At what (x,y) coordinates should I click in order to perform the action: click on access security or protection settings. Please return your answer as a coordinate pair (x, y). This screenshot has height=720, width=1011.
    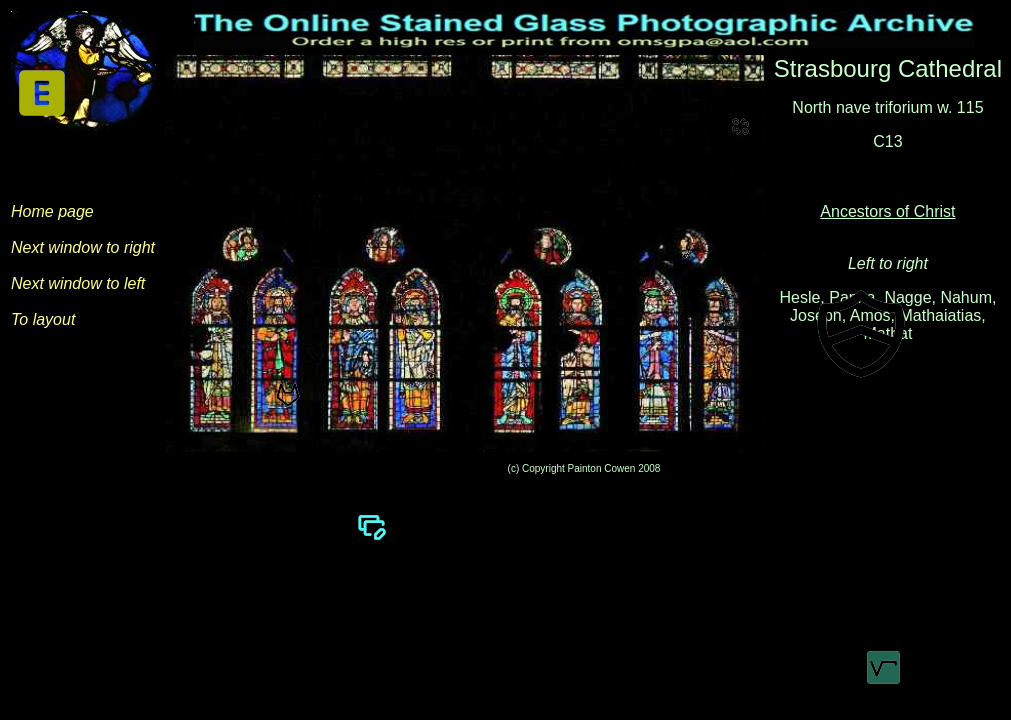
    Looking at the image, I should click on (861, 334).